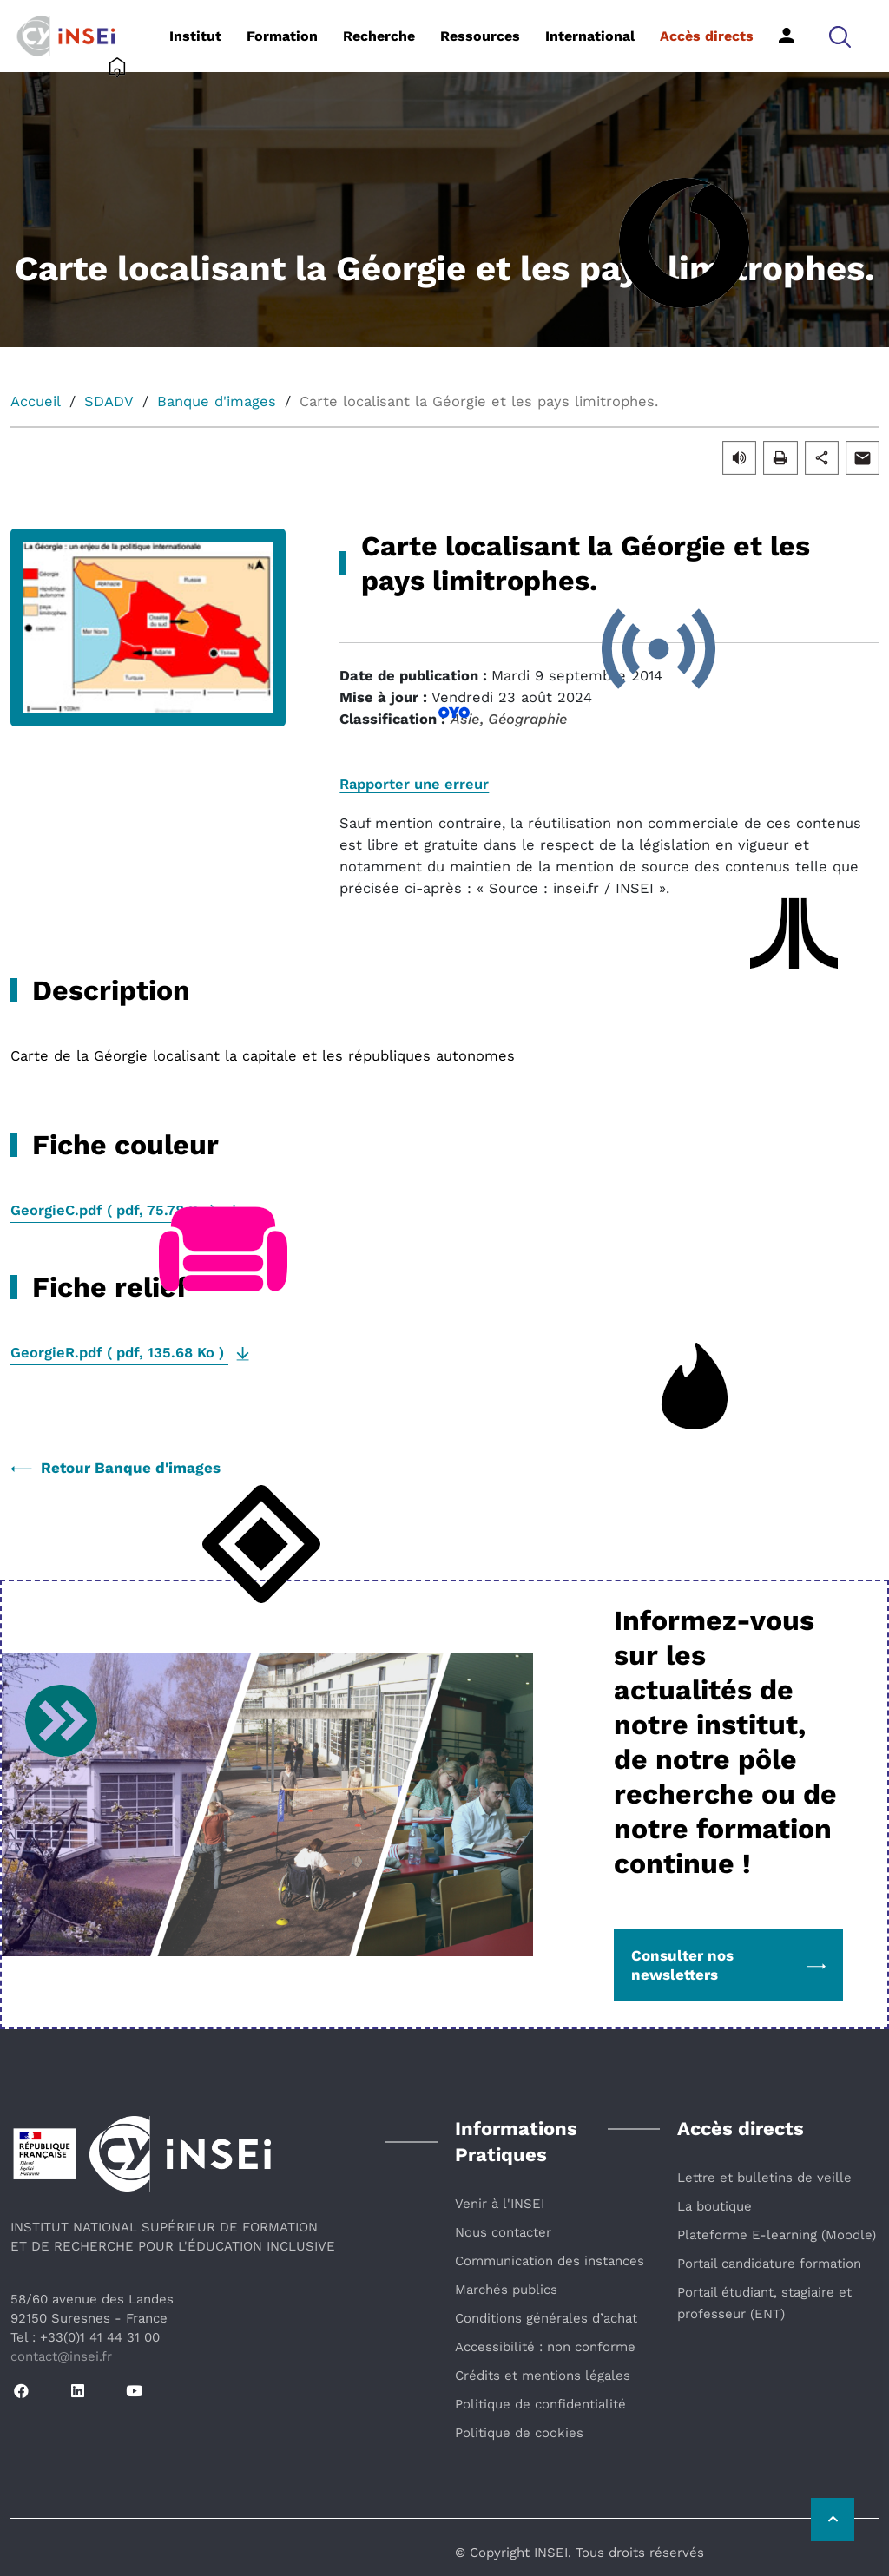 The width and height of the screenshot is (889, 2576). What do you see at coordinates (684, 243) in the screenshot?
I see `vodafone app or service` at bounding box center [684, 243].